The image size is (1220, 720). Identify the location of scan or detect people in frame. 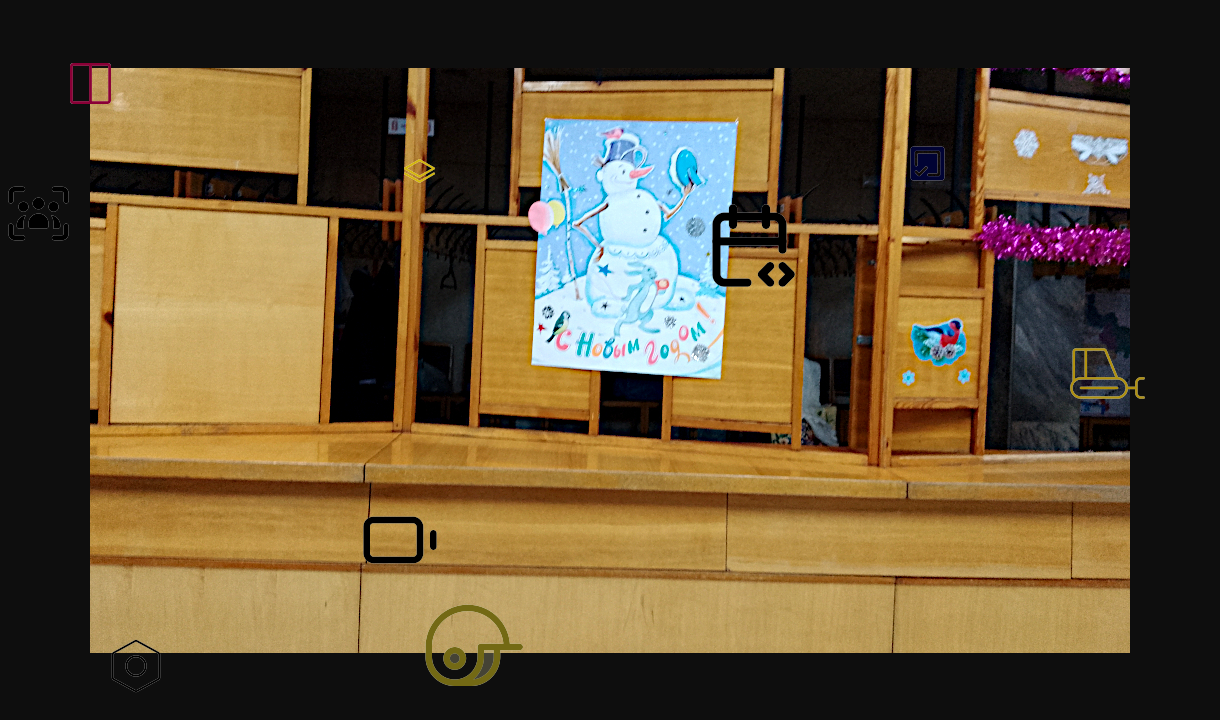
(38, 213).